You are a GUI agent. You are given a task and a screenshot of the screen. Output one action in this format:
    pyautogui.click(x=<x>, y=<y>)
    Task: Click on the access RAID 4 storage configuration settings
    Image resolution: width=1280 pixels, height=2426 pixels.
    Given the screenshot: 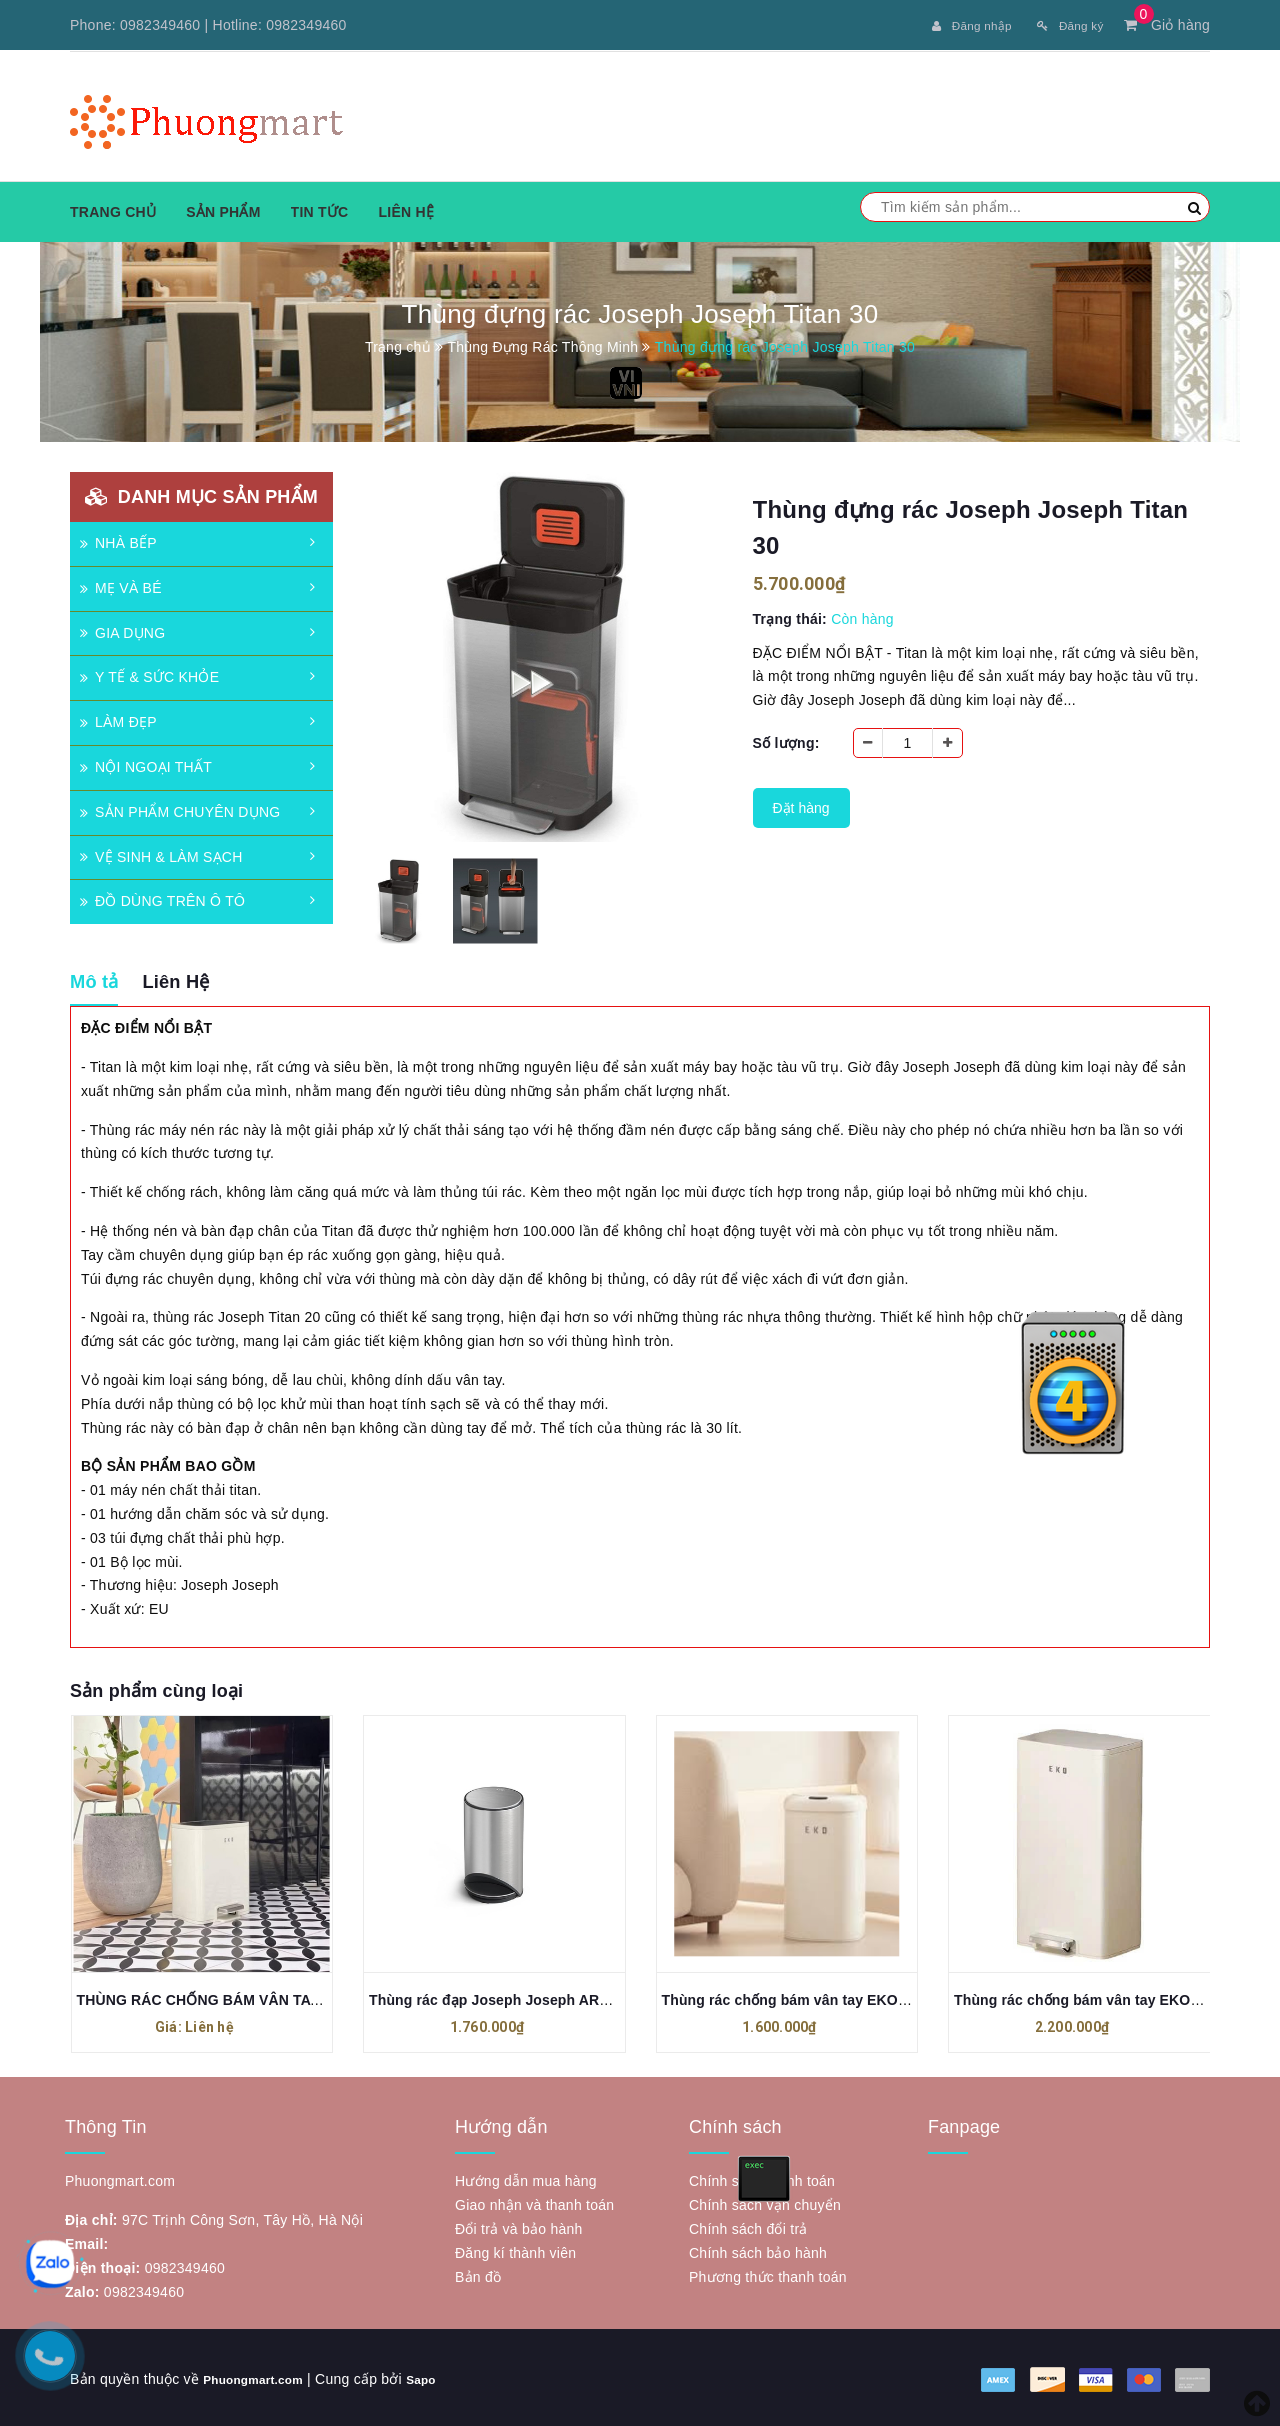 What is the action you would take?
    pyautogui.click(x=1073, y=1383)
    